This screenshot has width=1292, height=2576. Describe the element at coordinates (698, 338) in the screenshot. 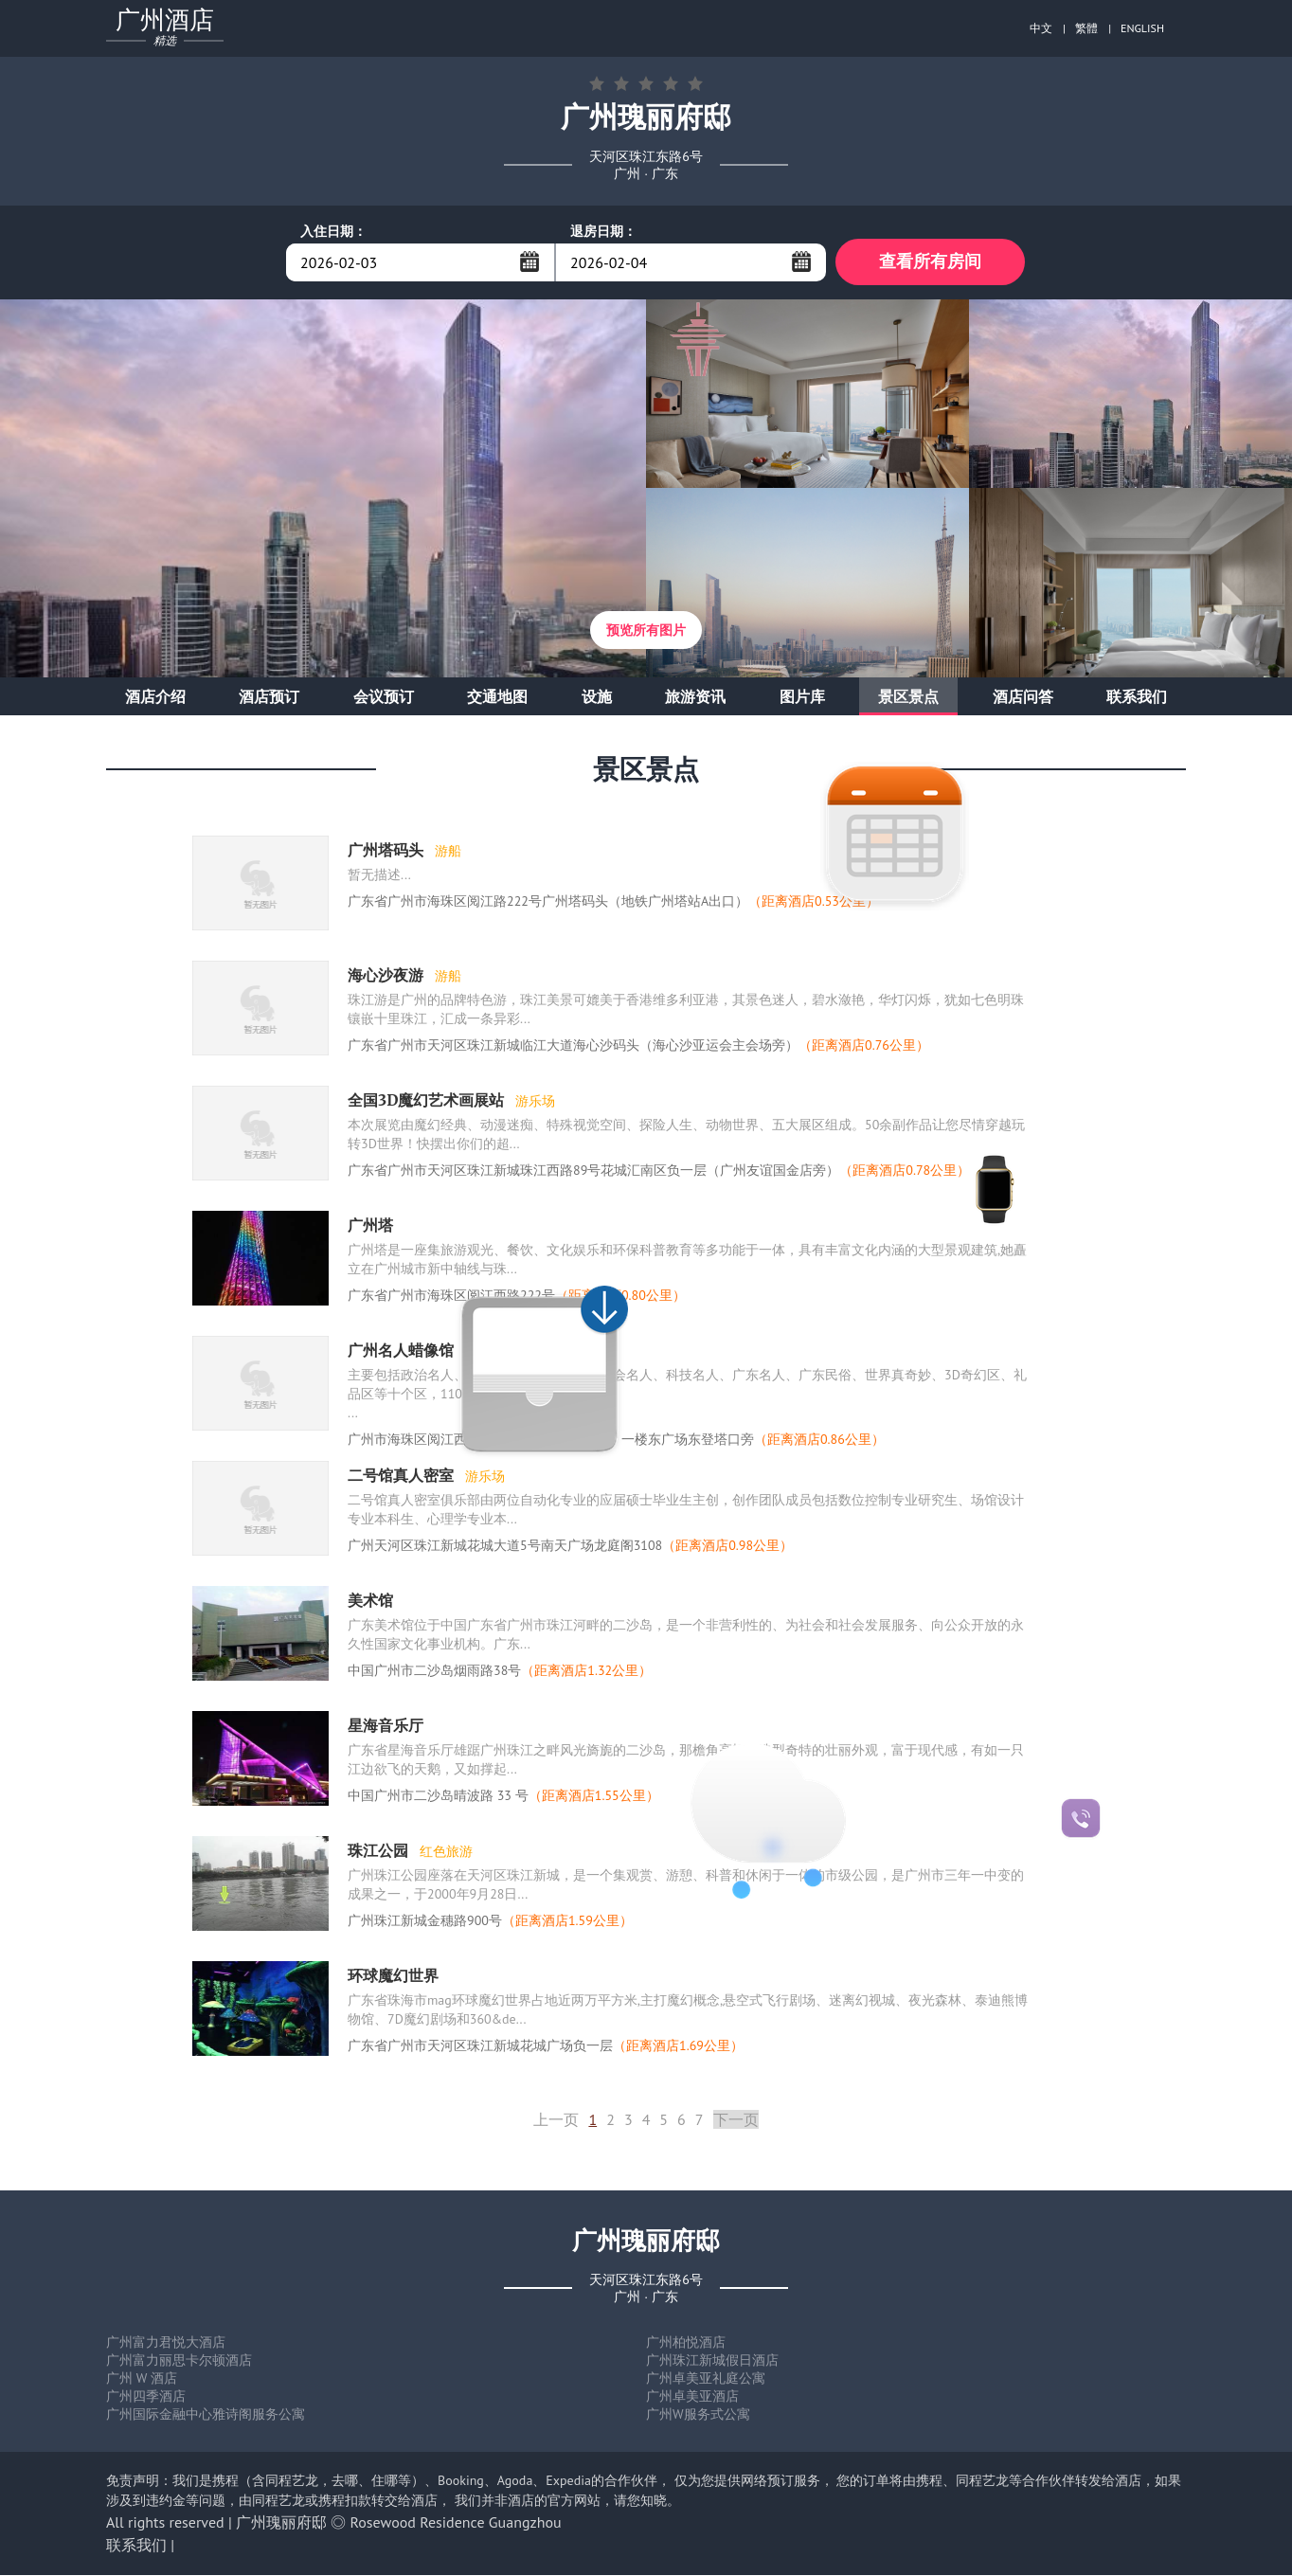

I see `view Seattle location or destination` at that location.